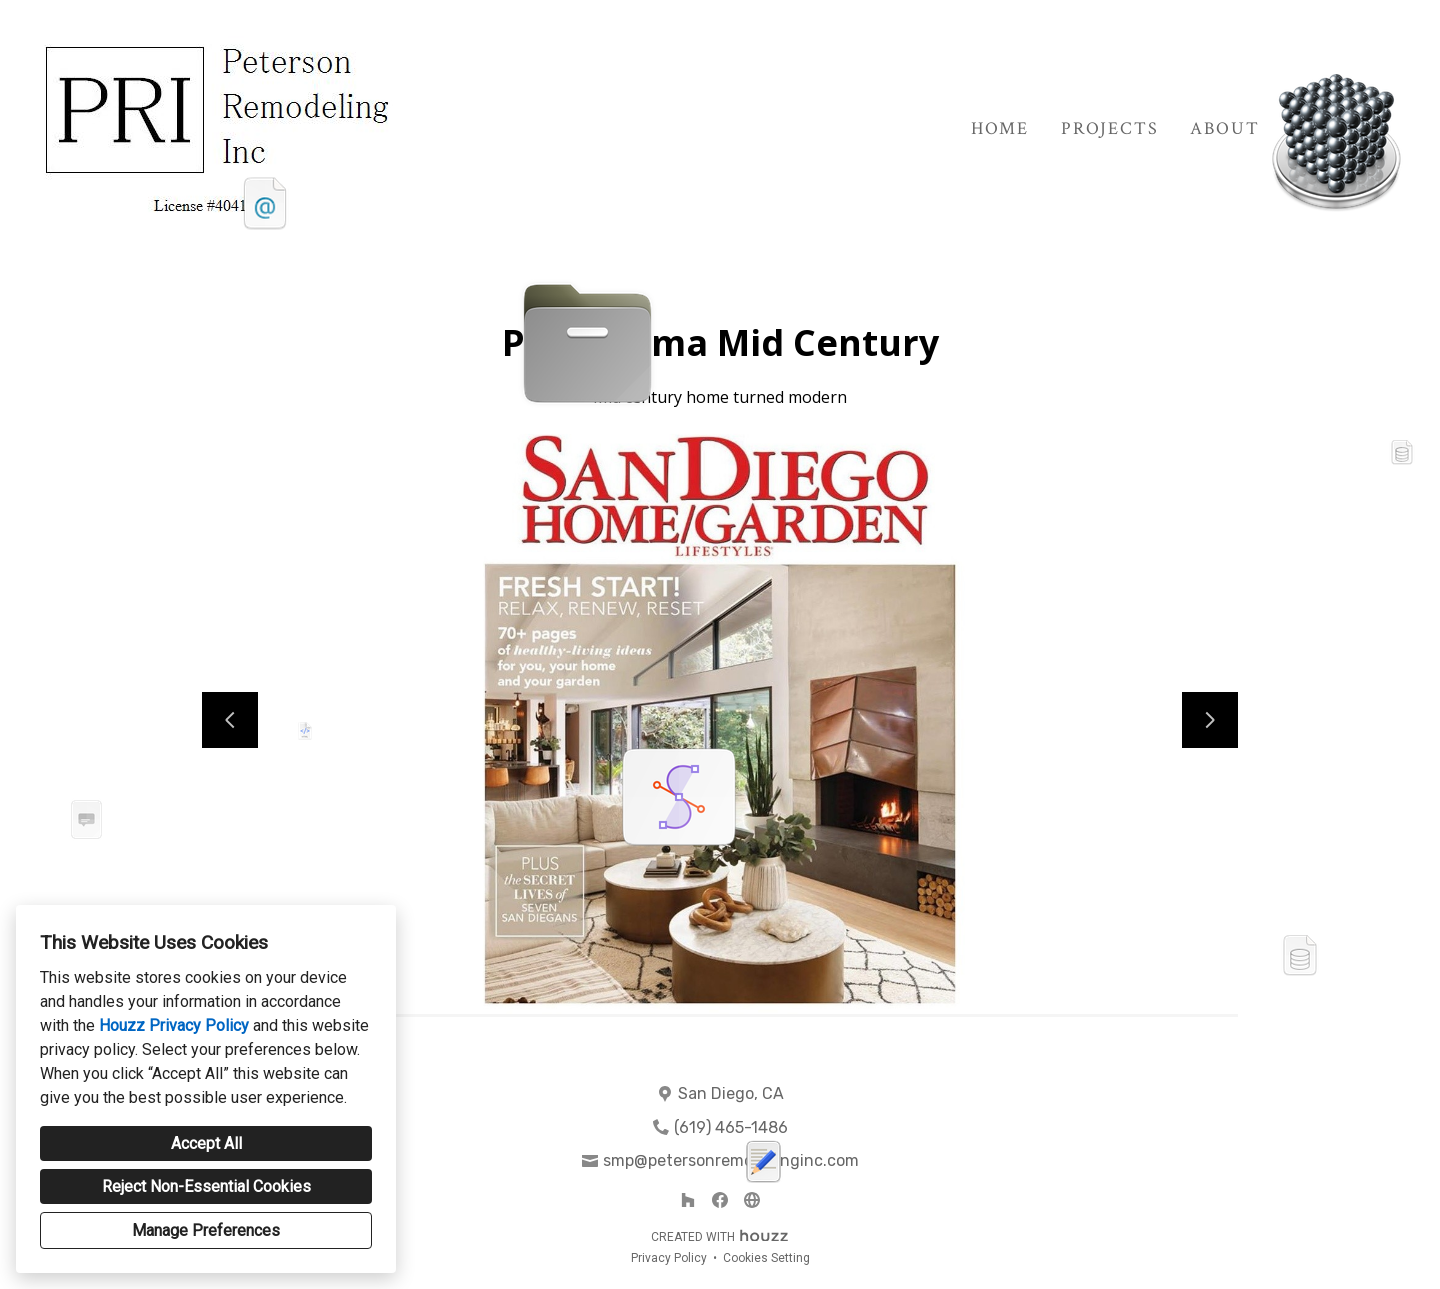  I want to click on sqlite3 database file, so click(1300, 955).